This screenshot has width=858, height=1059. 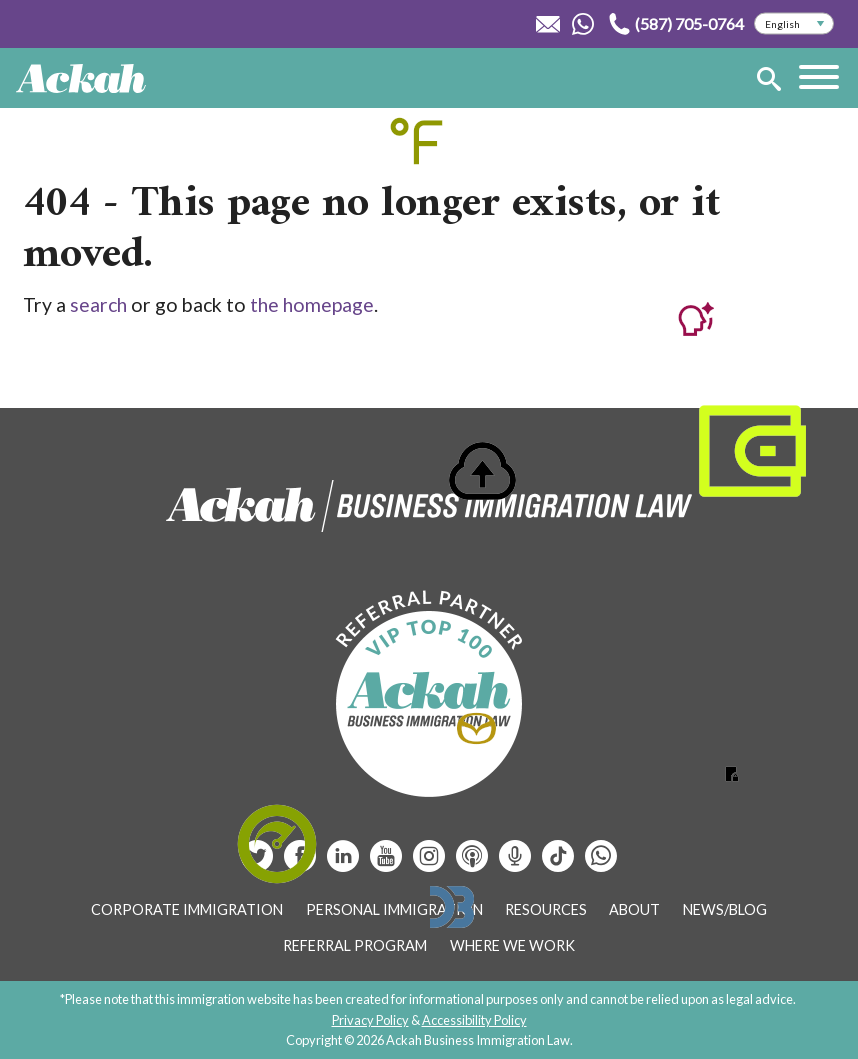 What do you see at coordinates (482, 472) in the screenshot?
I see `upload file to cloud storage` at bounding box center [482, 472].